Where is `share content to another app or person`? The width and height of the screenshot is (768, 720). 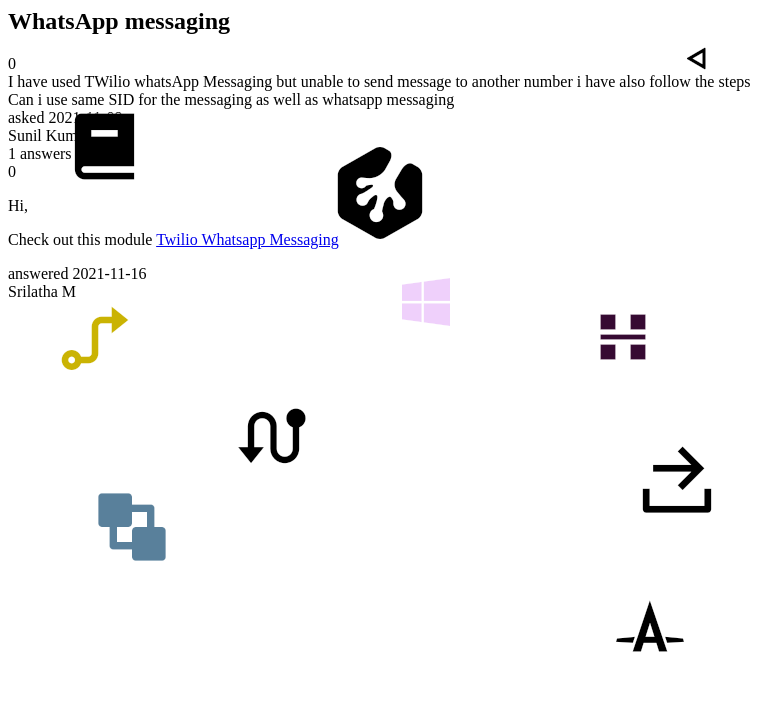 share content to another app or person is located at coordinates (677, 482).